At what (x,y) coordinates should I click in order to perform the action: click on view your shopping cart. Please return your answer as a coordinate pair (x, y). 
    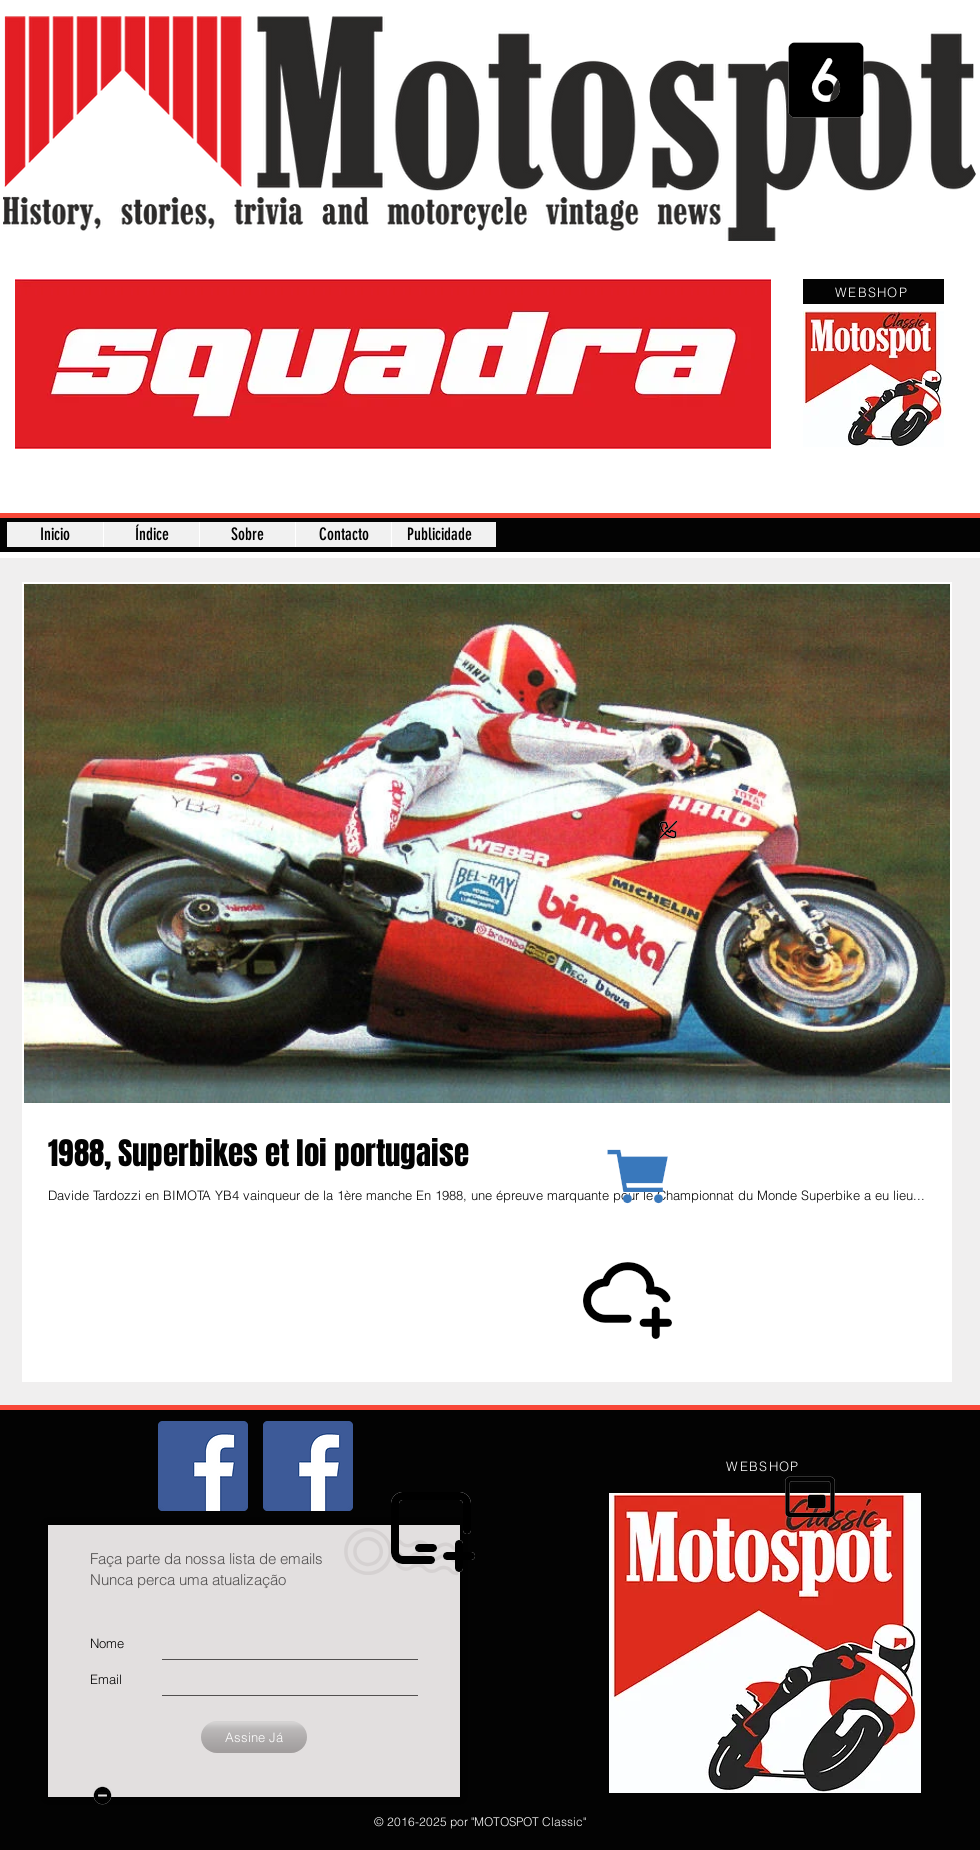
    Looking at the image, I should click on (638, 1176).